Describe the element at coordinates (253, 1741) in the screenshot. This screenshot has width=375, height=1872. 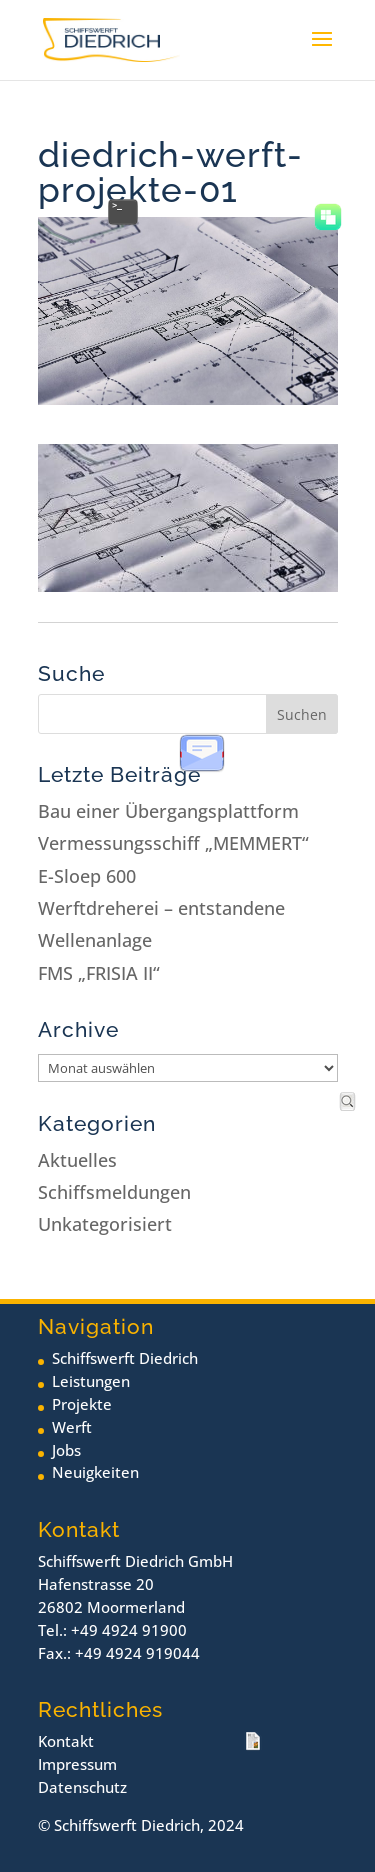
I see `open a document or text file` at that location.